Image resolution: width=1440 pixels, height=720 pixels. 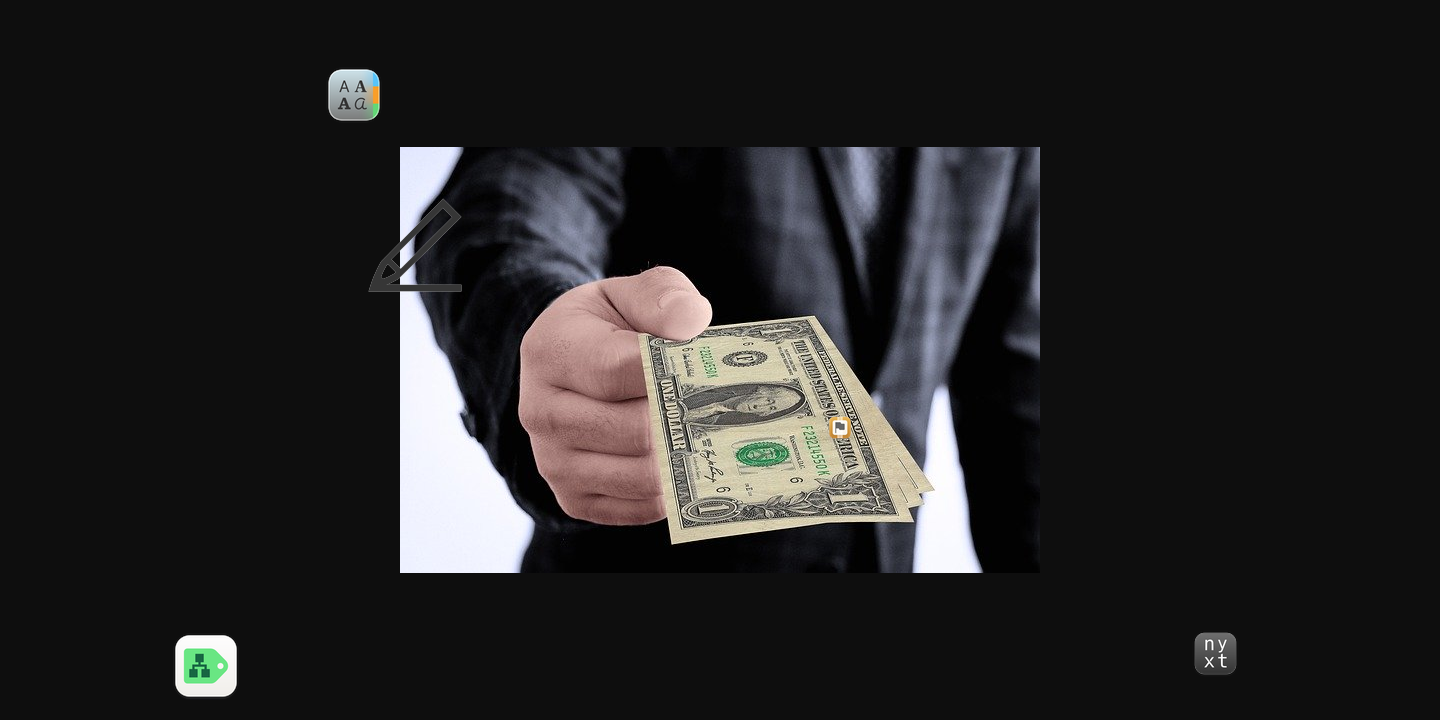 I want to click on a language or localization resource file, so click(x=840, y=428).